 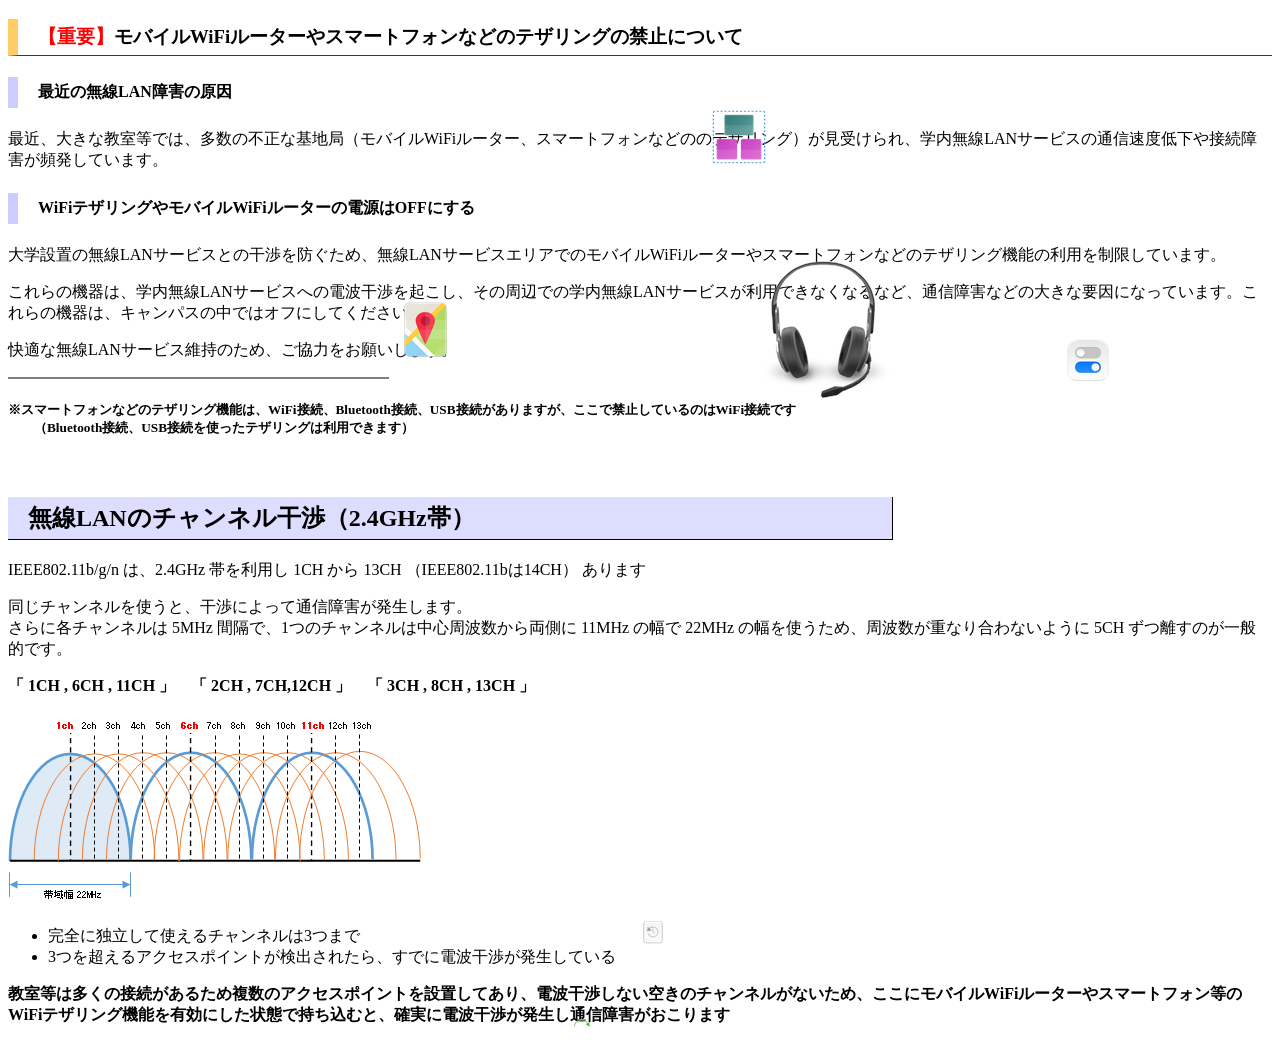 I want to click on audio headset device connected, so click(x=822, y=328).